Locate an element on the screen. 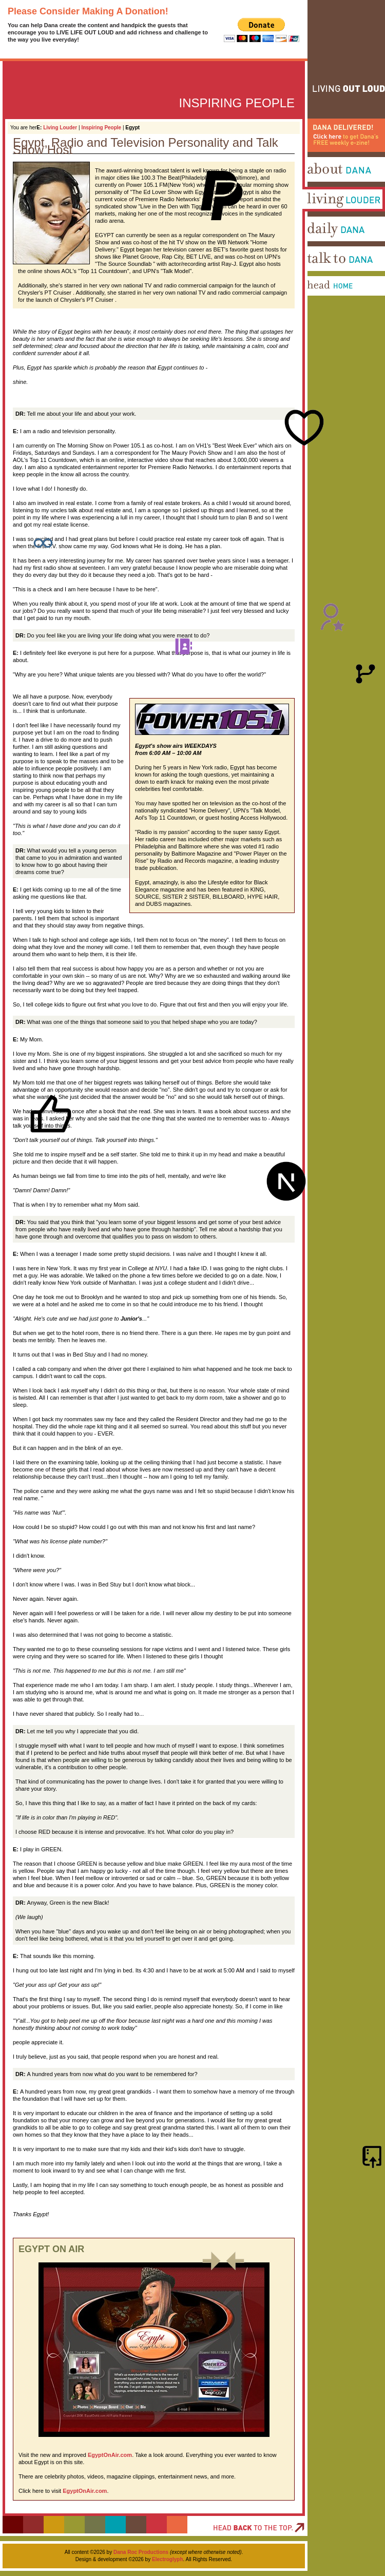 The image size is (385, 2576). like or upvote content is located at coordinates (51, 1116).